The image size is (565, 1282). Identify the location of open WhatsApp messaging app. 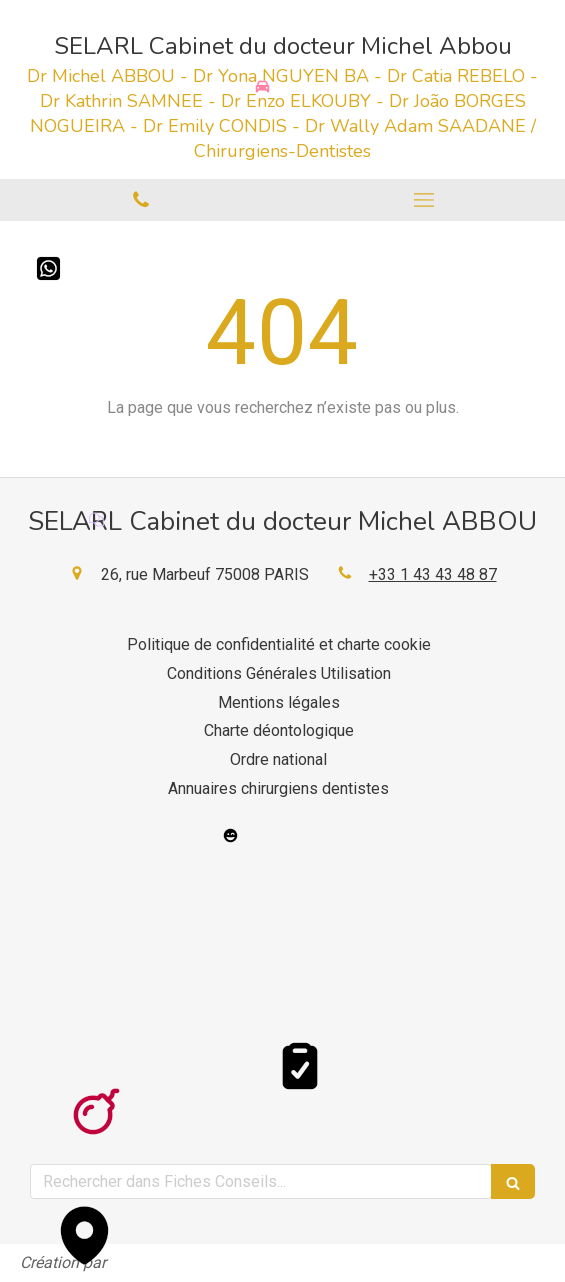
(48, 268).